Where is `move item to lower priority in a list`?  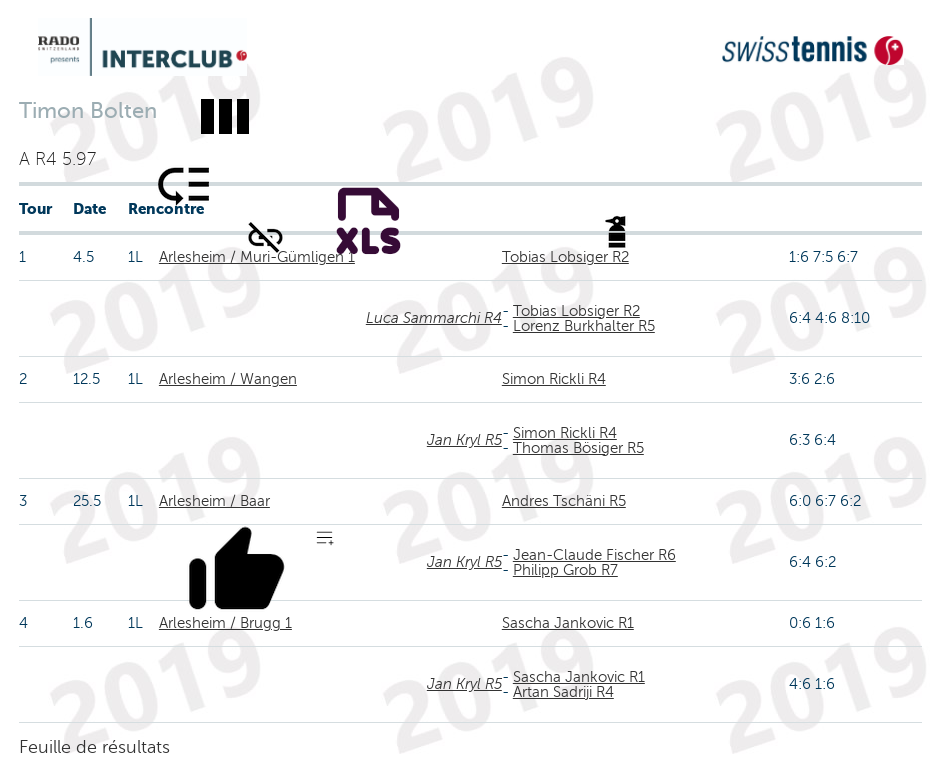
move item to lower priority in a list is located at coordinates (183, 185).